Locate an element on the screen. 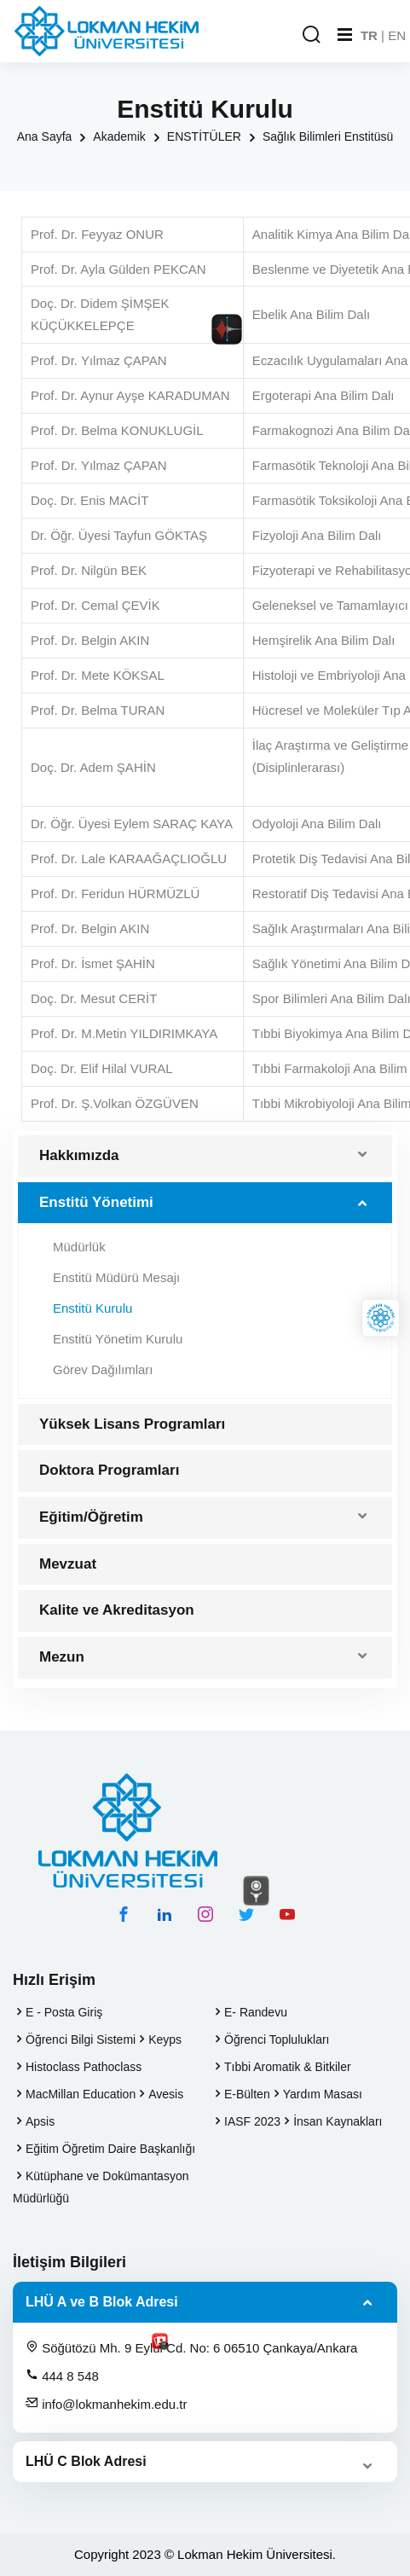 This screenshot has width=410, height=2576. open the backups application is located at coordinates (256, 1890).